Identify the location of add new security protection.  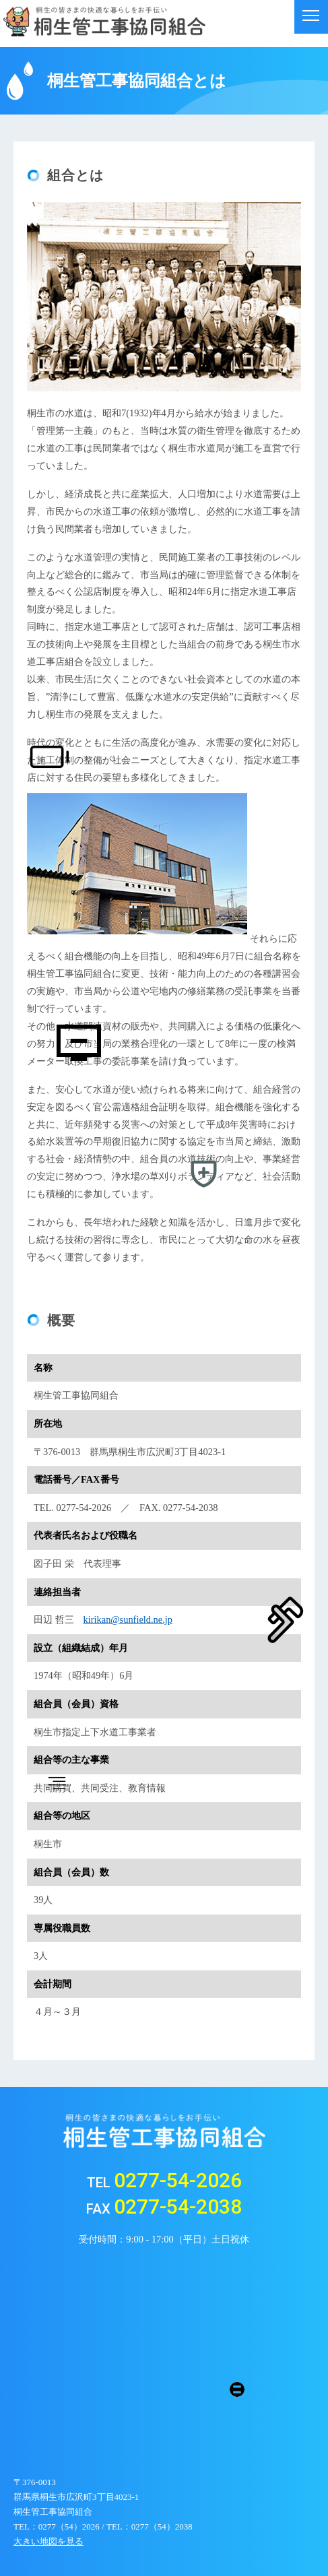
(203, 1172).